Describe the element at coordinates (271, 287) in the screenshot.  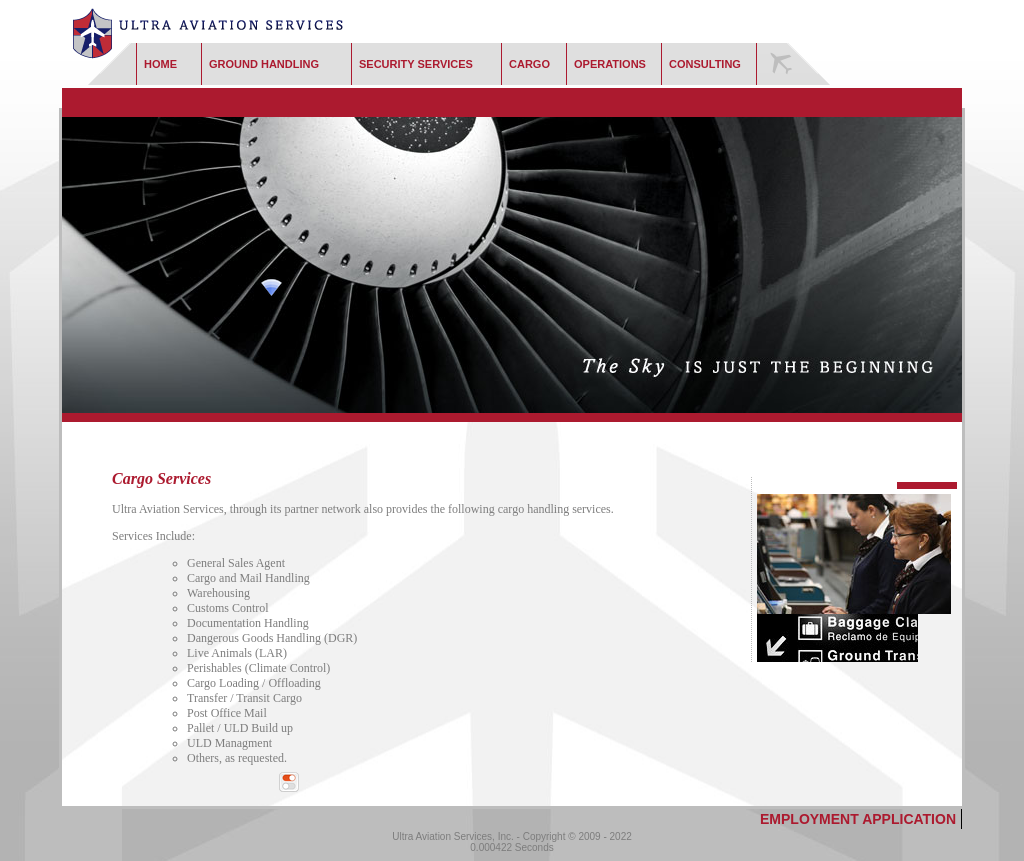
I see `indicates active wireless network connection` at that location.